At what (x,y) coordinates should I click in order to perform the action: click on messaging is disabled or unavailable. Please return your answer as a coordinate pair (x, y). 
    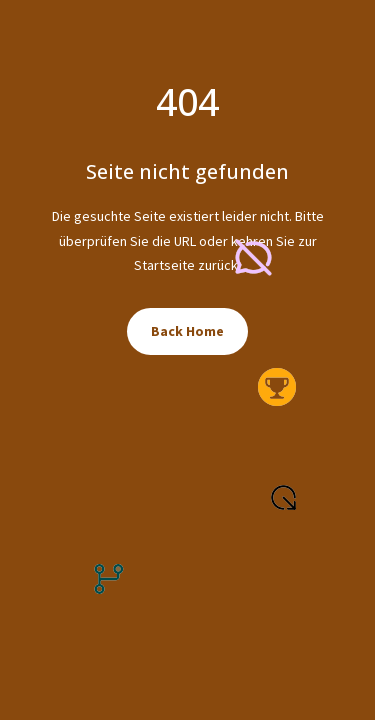
    Looking at the image, I should click on (253, 257).